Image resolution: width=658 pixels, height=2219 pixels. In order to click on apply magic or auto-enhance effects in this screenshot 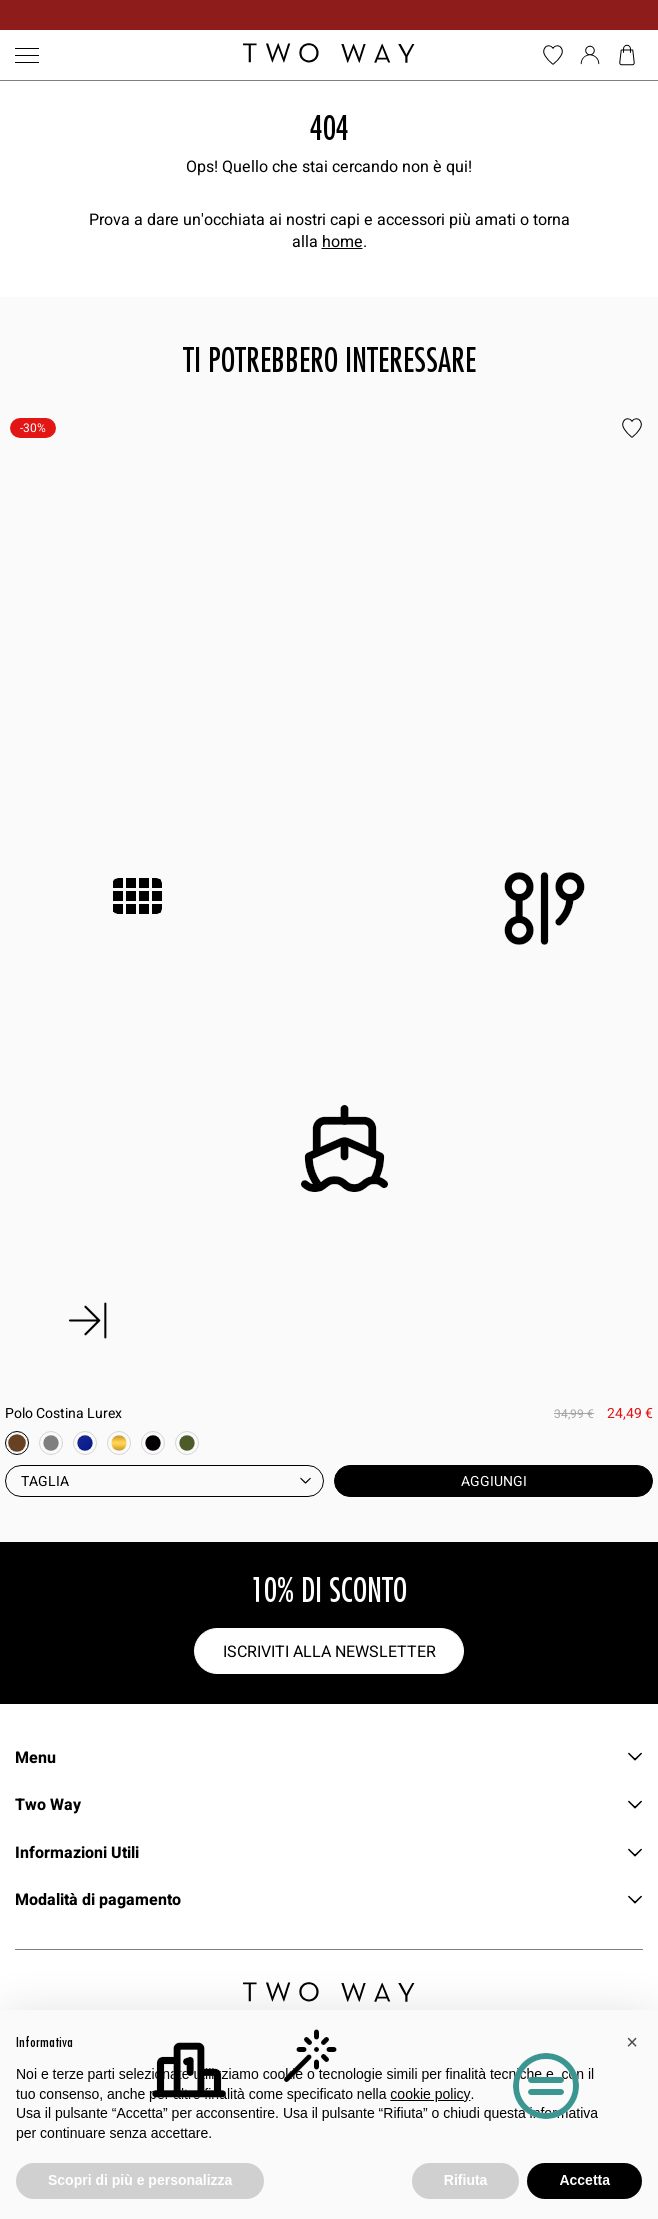, I will do `click(309, 2057)`.